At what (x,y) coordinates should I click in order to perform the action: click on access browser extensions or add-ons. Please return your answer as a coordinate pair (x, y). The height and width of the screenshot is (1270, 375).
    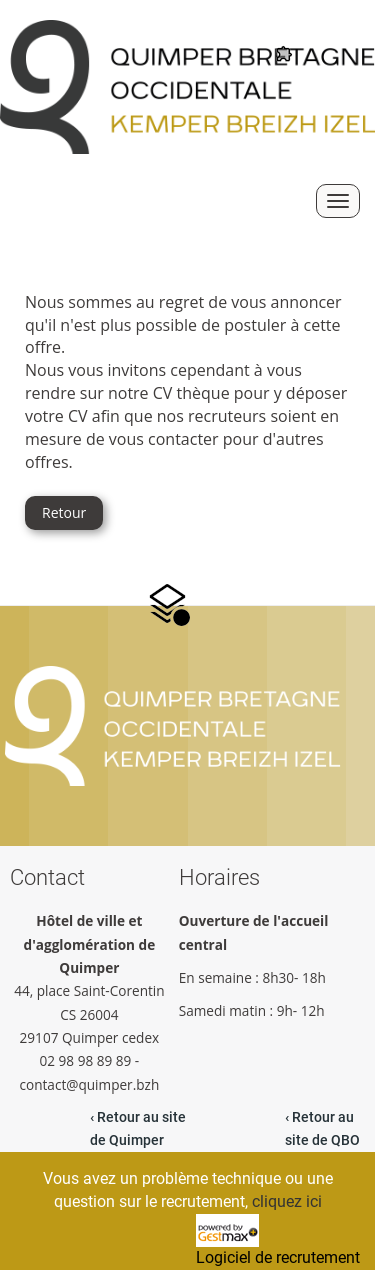
    Looking at the image, I should click on (284, 53).